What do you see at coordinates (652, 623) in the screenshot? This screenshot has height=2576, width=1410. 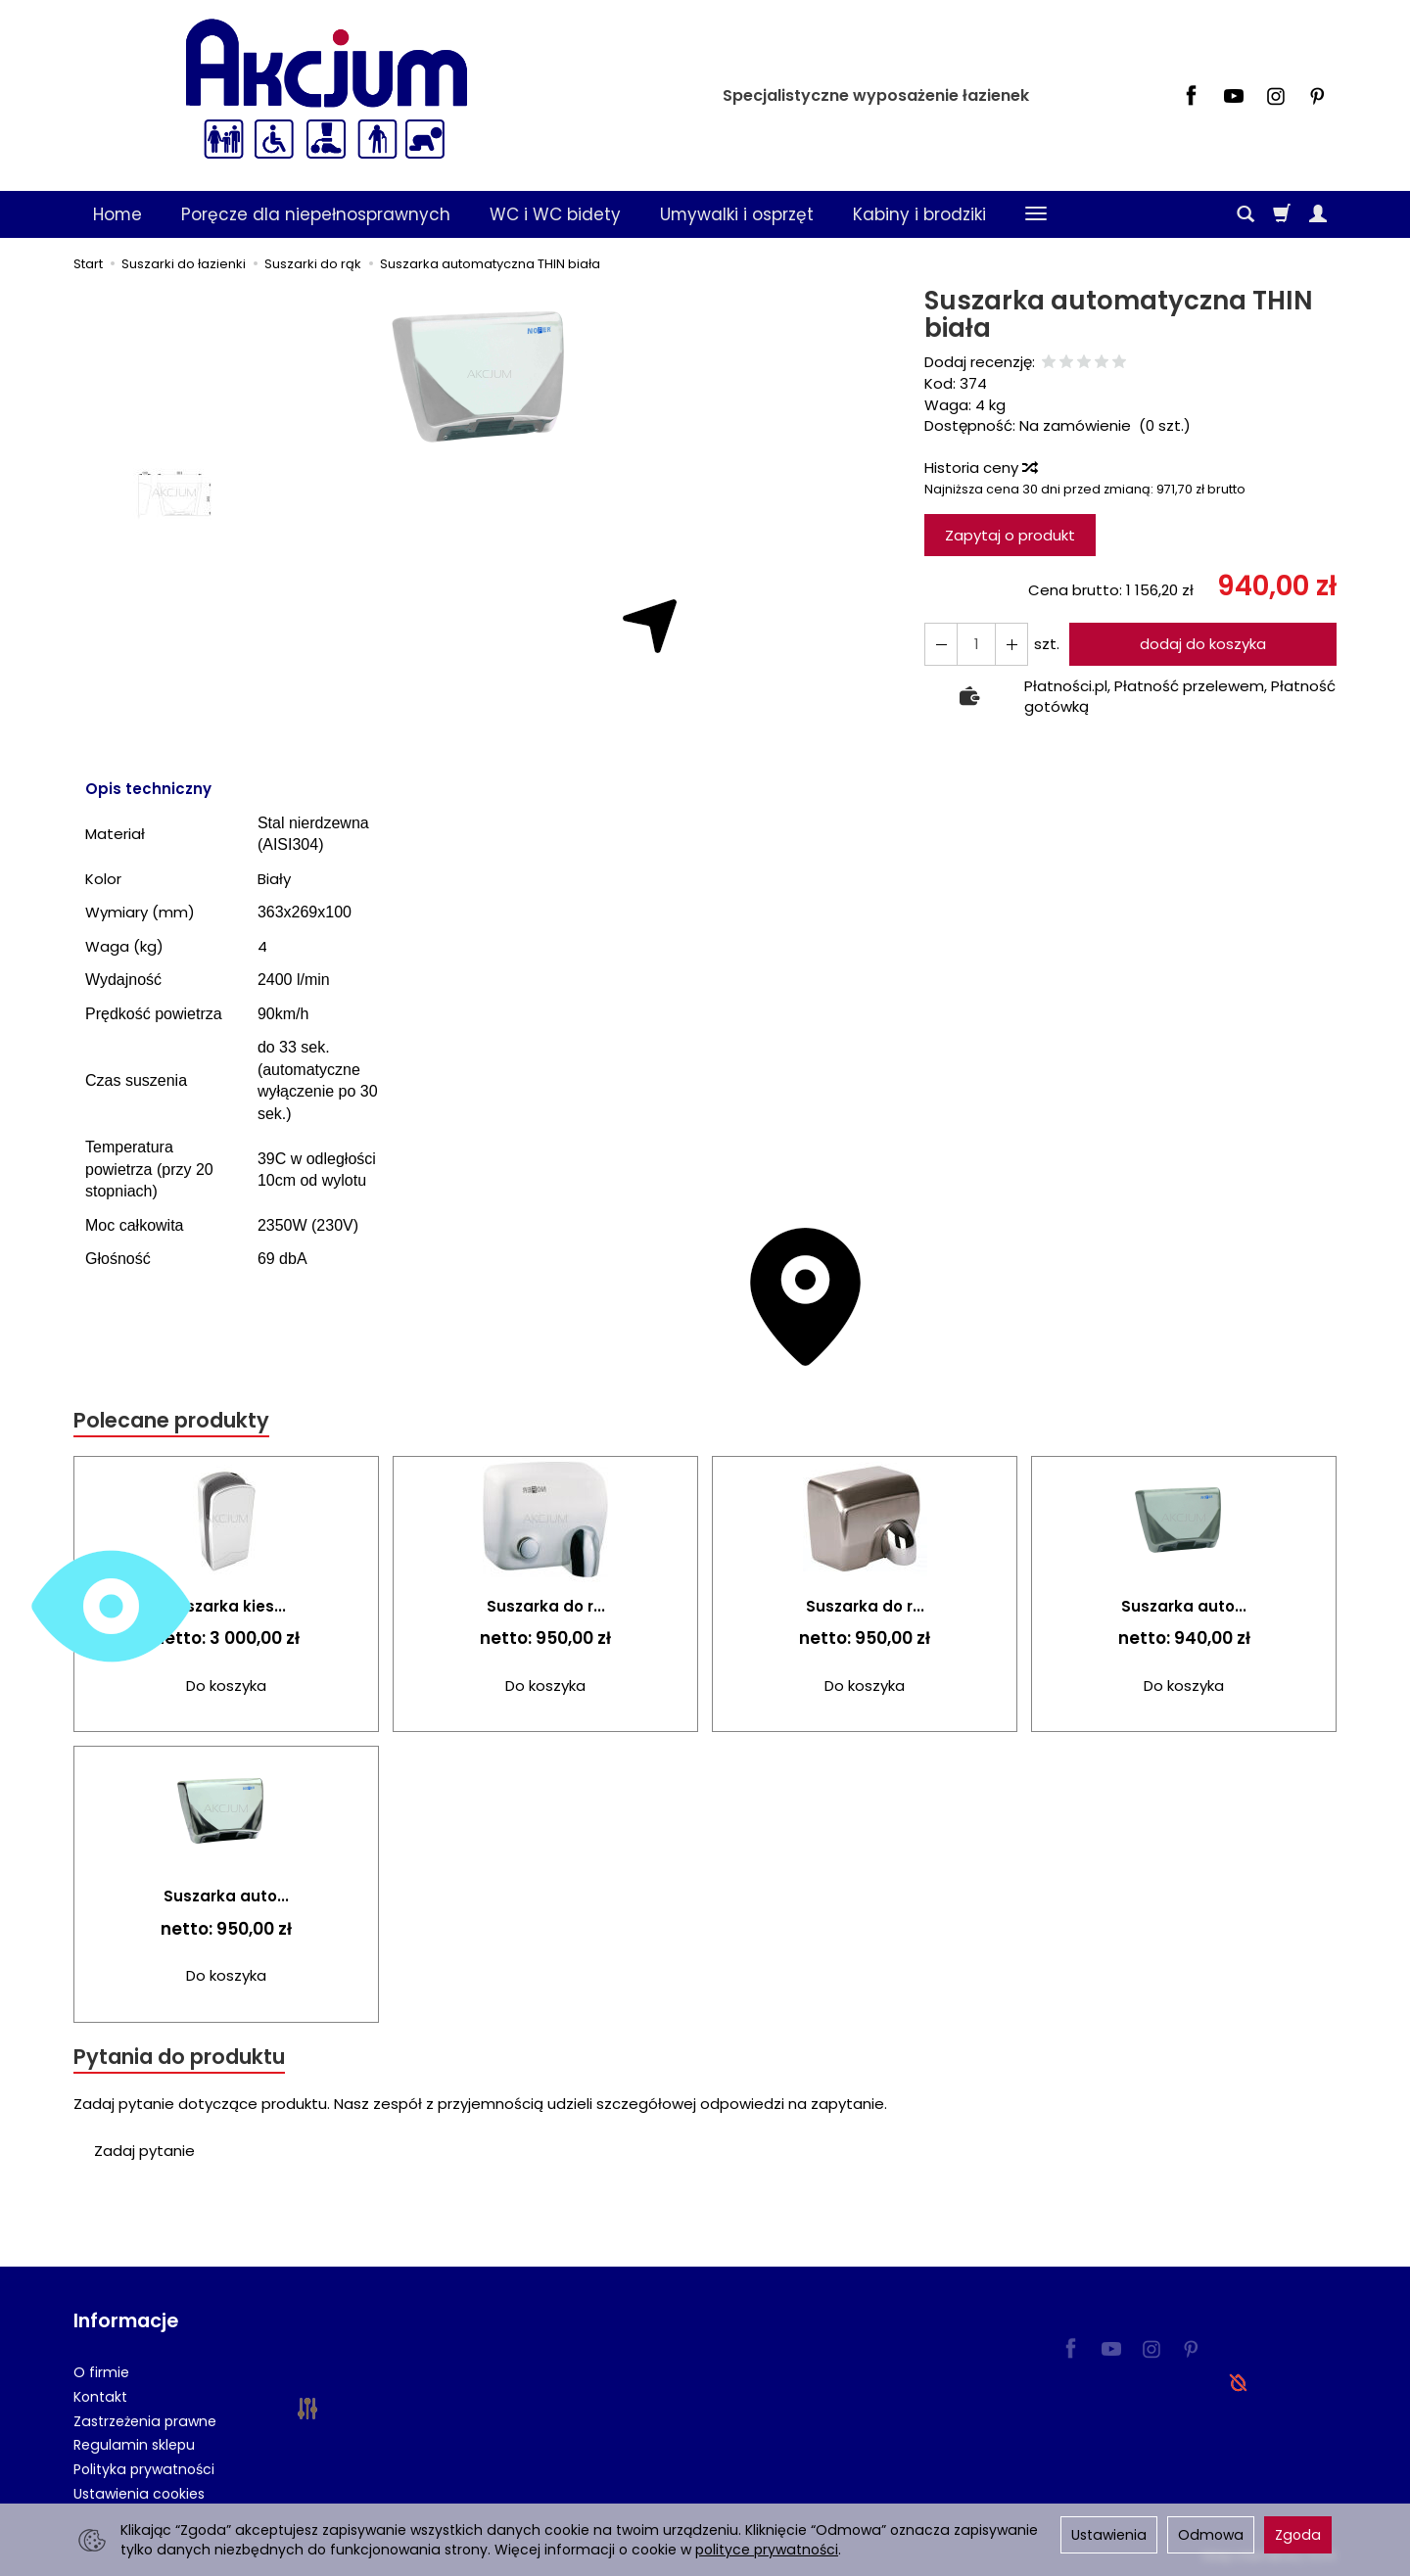 I see `navigate to current location` at bounding box center [652, 623].